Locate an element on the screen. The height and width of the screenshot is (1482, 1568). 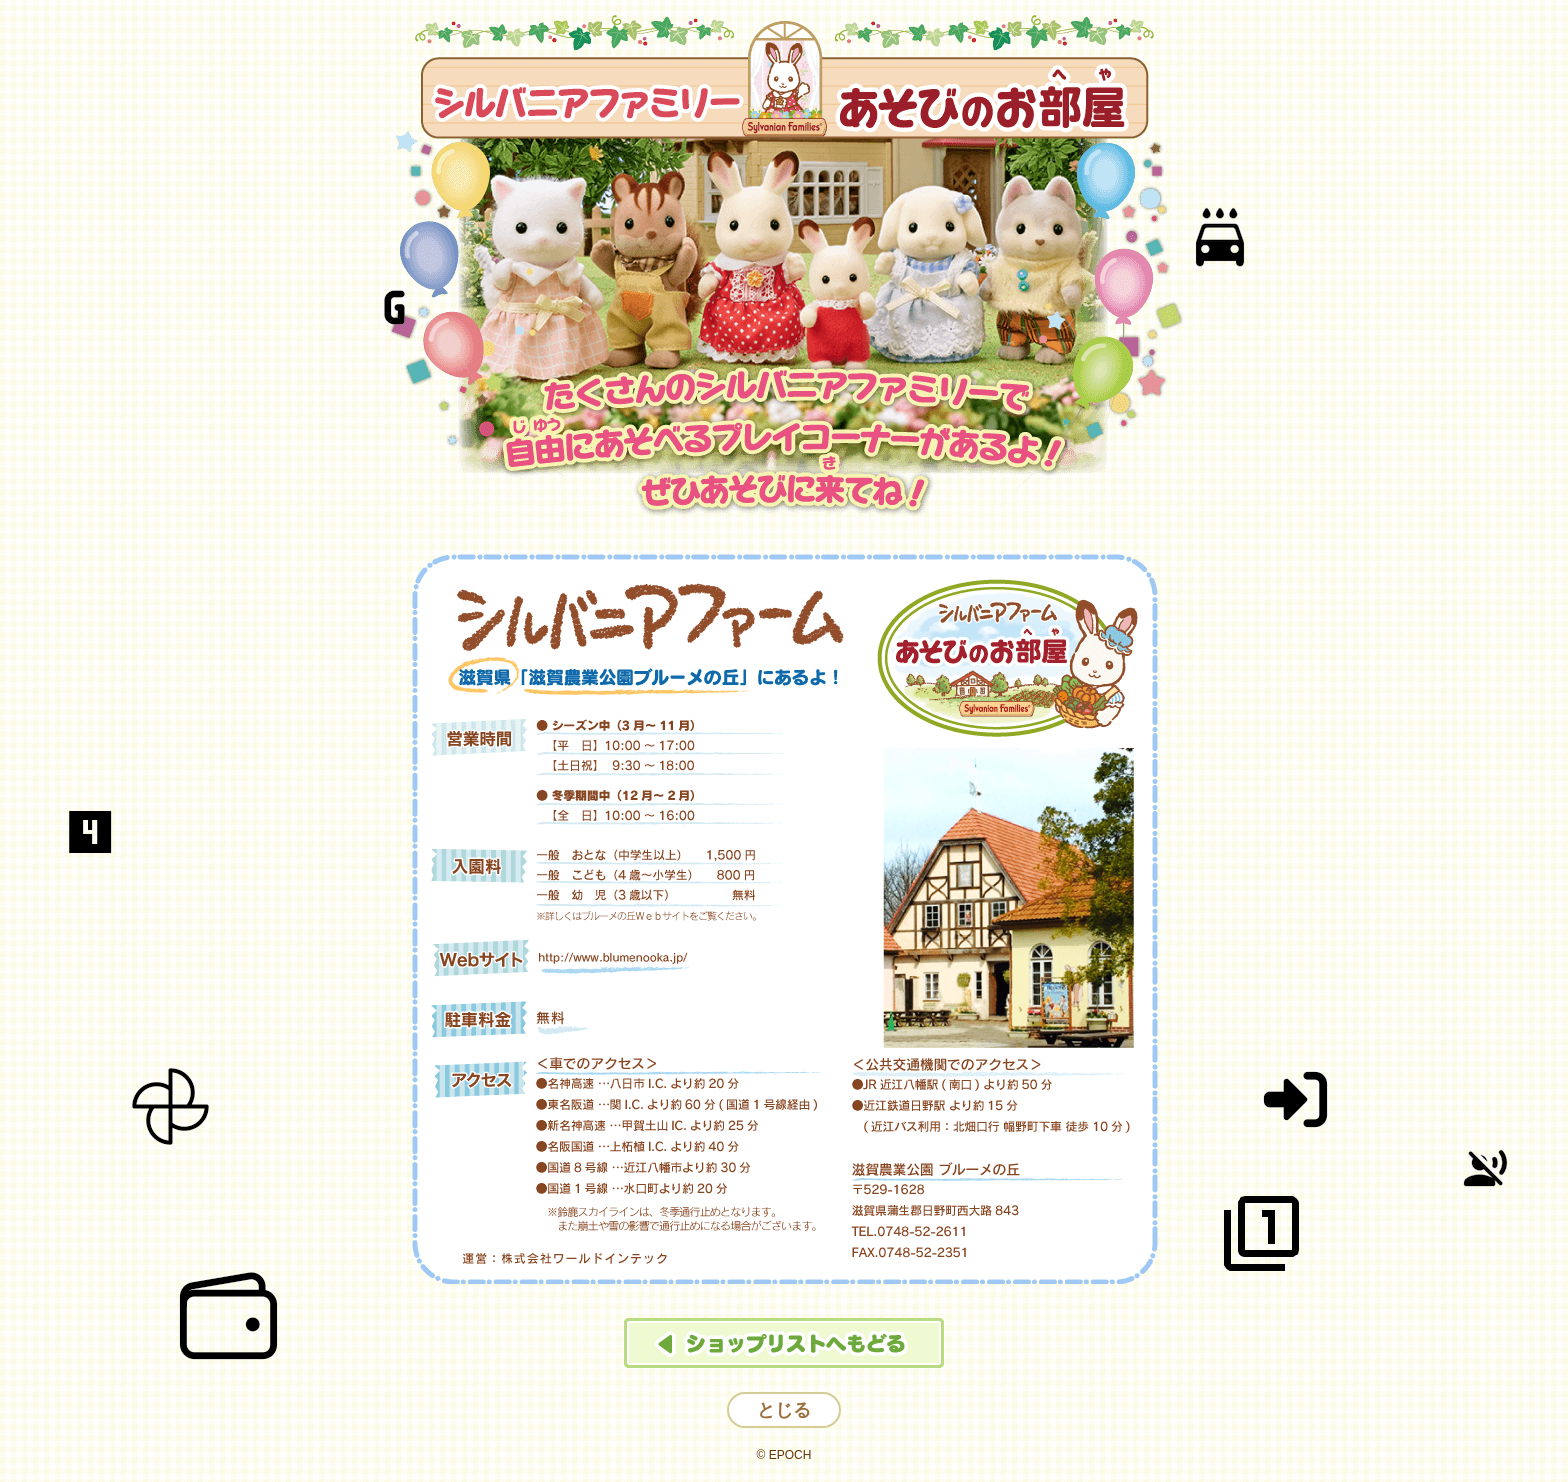
mute voice narration or screen reader is located at coordinates (1485, 1168).